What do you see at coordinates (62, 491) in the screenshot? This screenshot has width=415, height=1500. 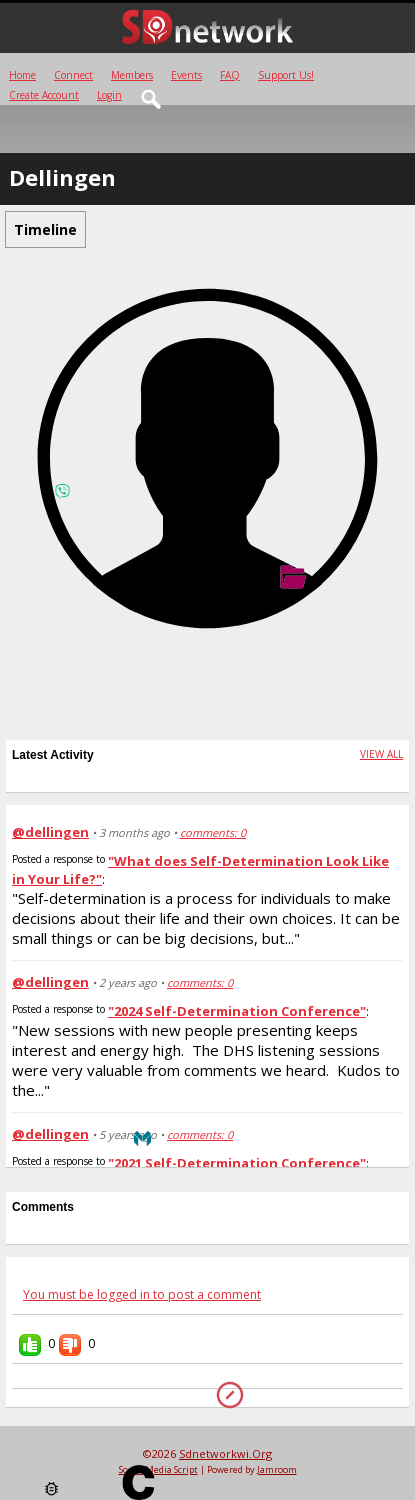 I see `open Viber messaging app` at bounding box center [62, 491].